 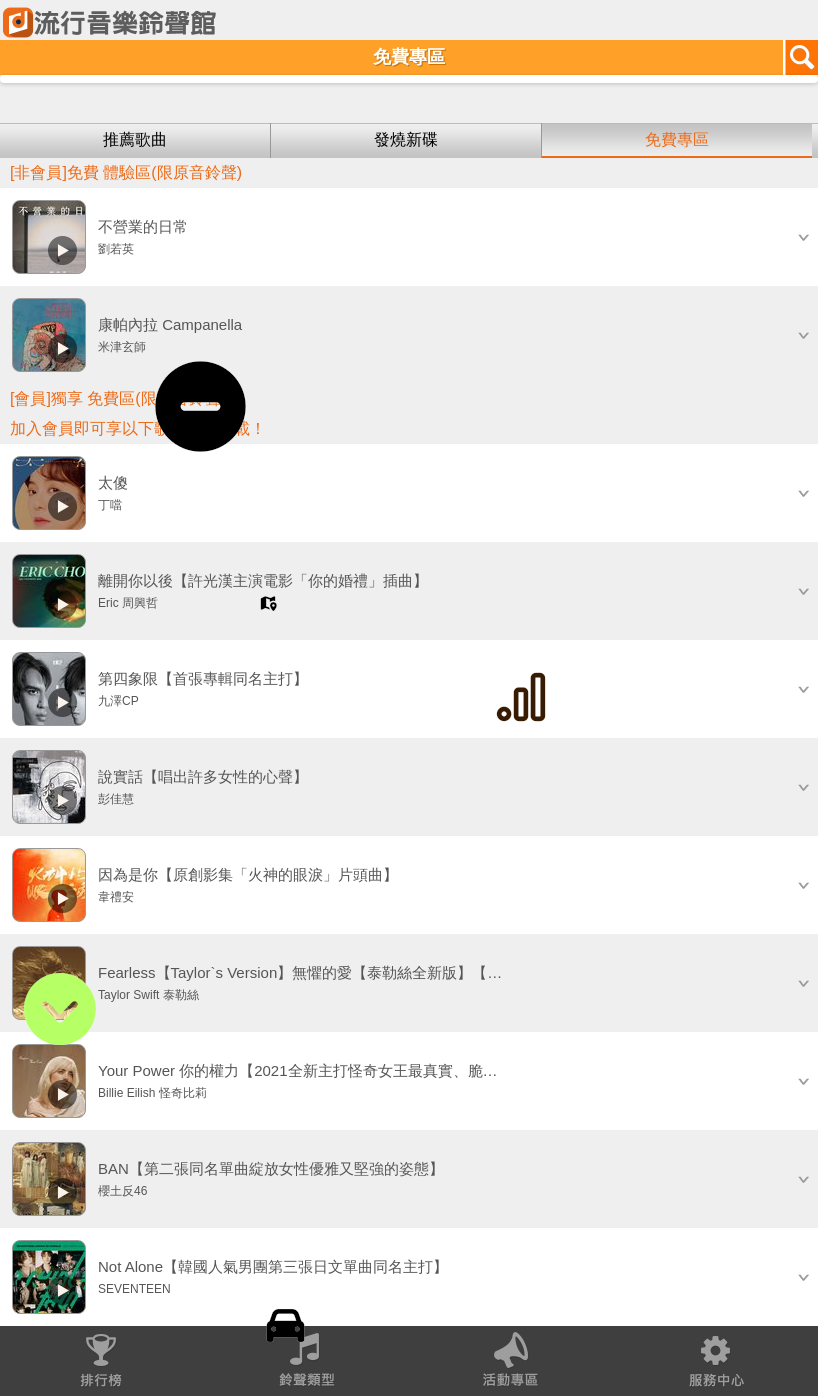 I want to click on expand content or show more details, so click(x=60, y=1009).